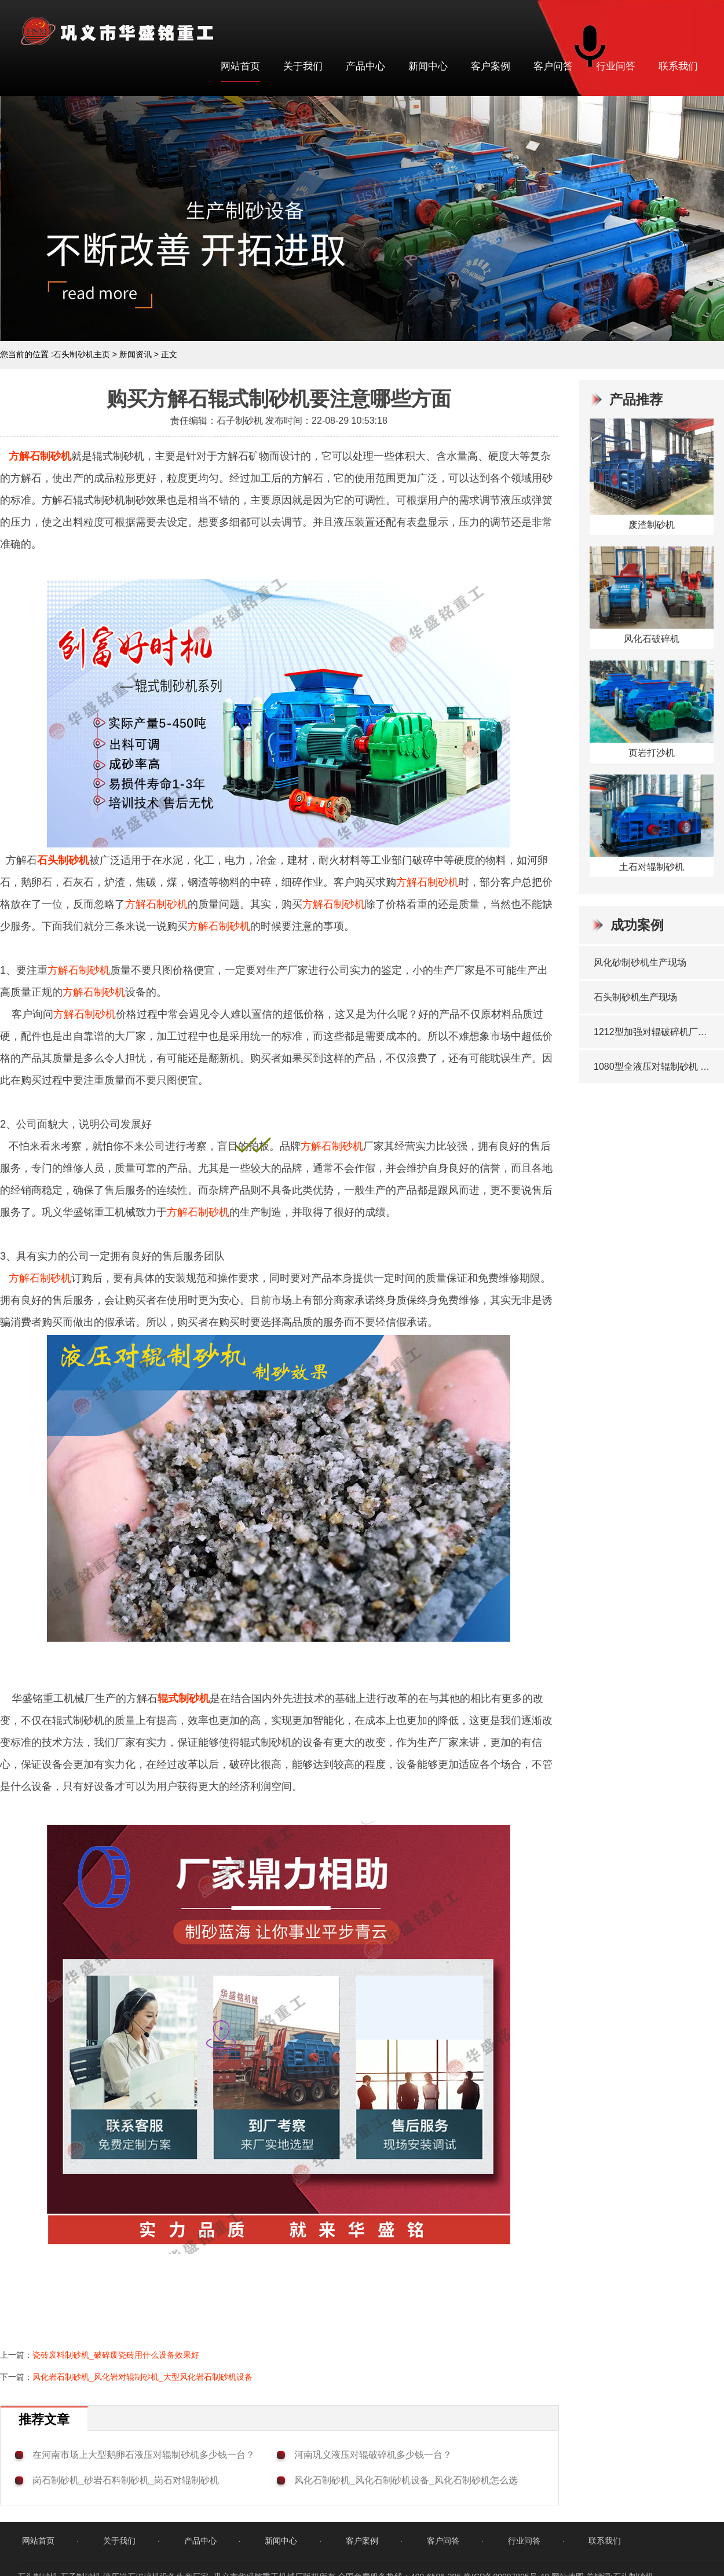 The width and height of the screenshot is (724, 2576). I want to click on view location area or zone on map, so click(221, 2035).